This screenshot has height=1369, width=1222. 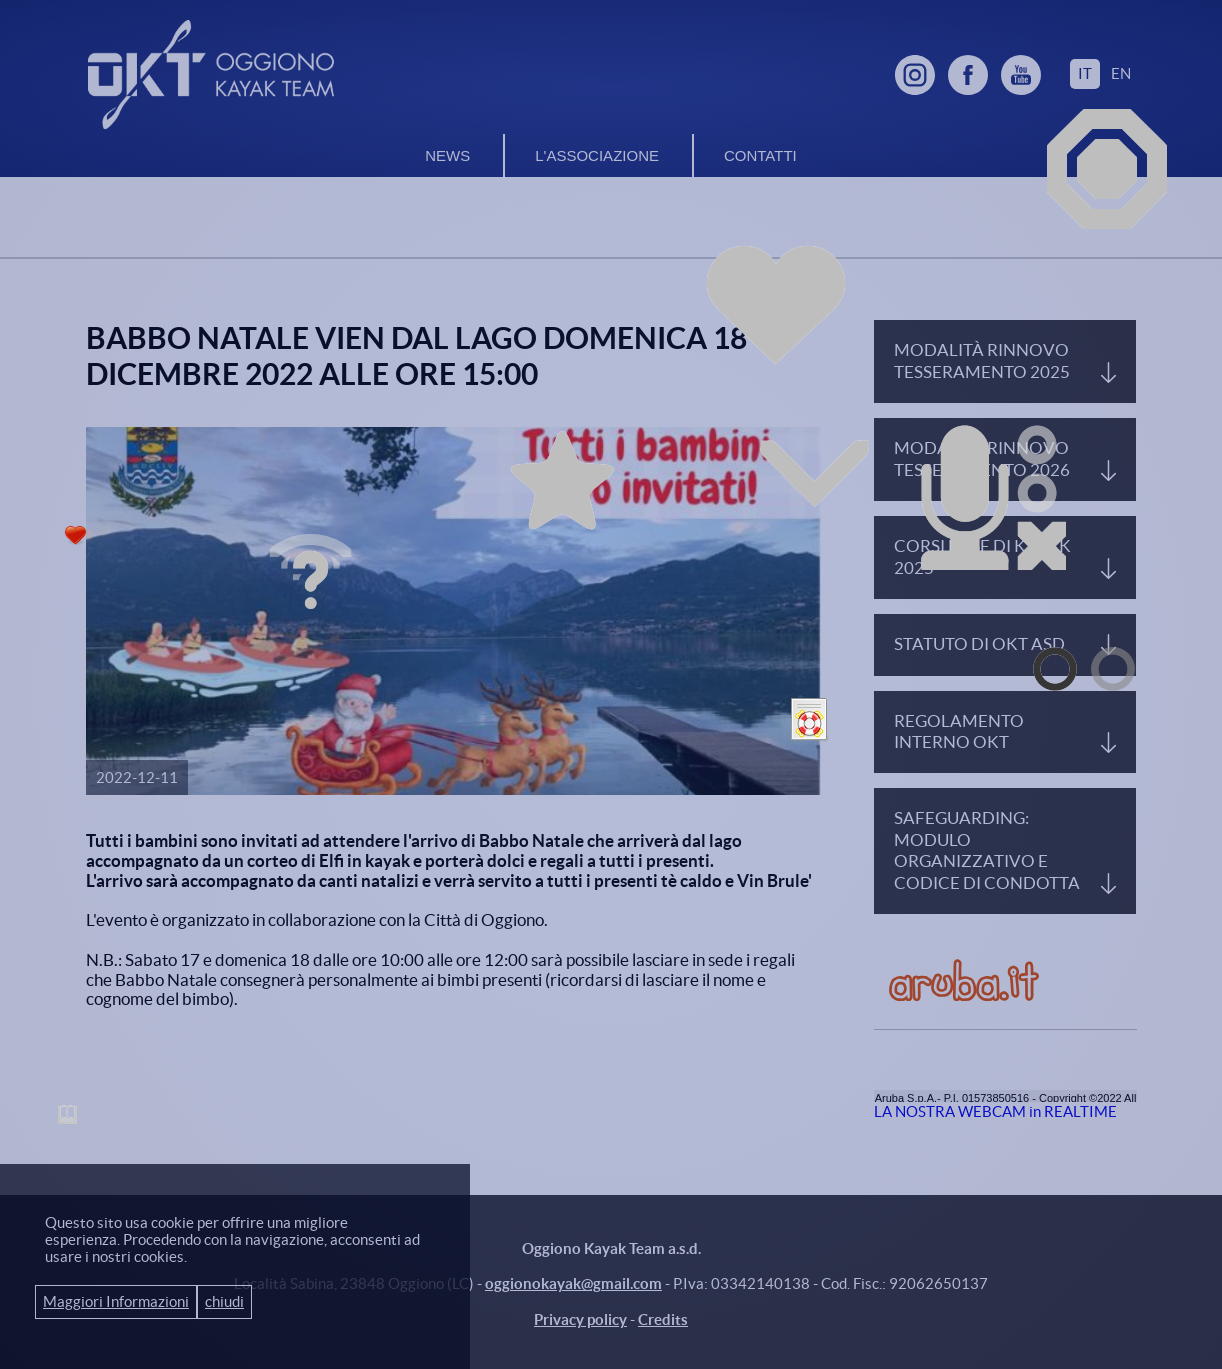 I want to click on scroll down or view more content, so click(x=814, y=476).